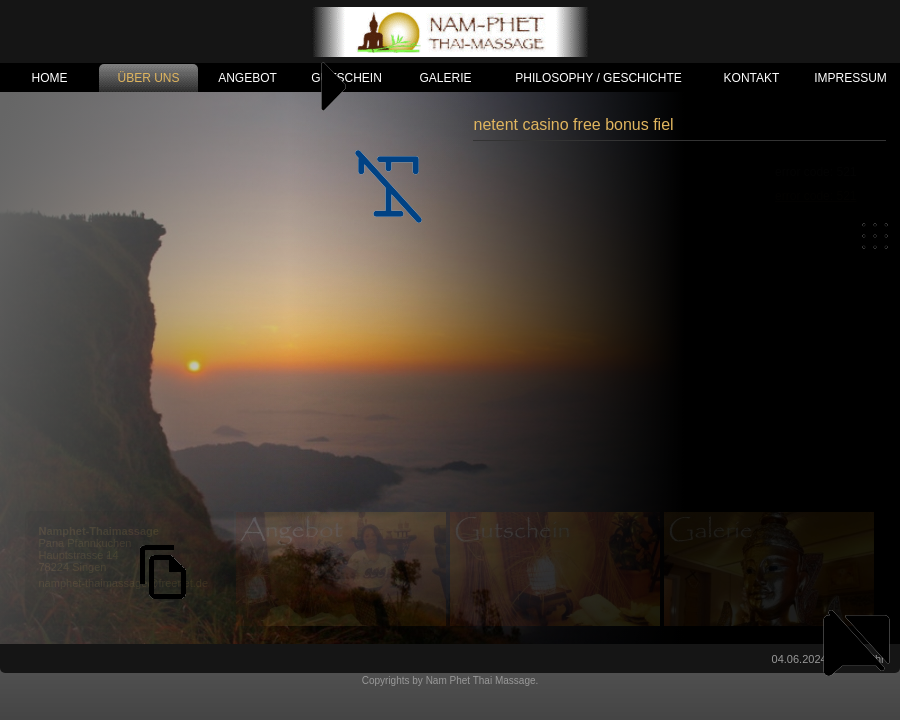 Image resolution: width=900 pixels, height=720 pixels. Describe the element at coordinates (388, 186) in the screenshot. I see `disable text formatting` at that location.